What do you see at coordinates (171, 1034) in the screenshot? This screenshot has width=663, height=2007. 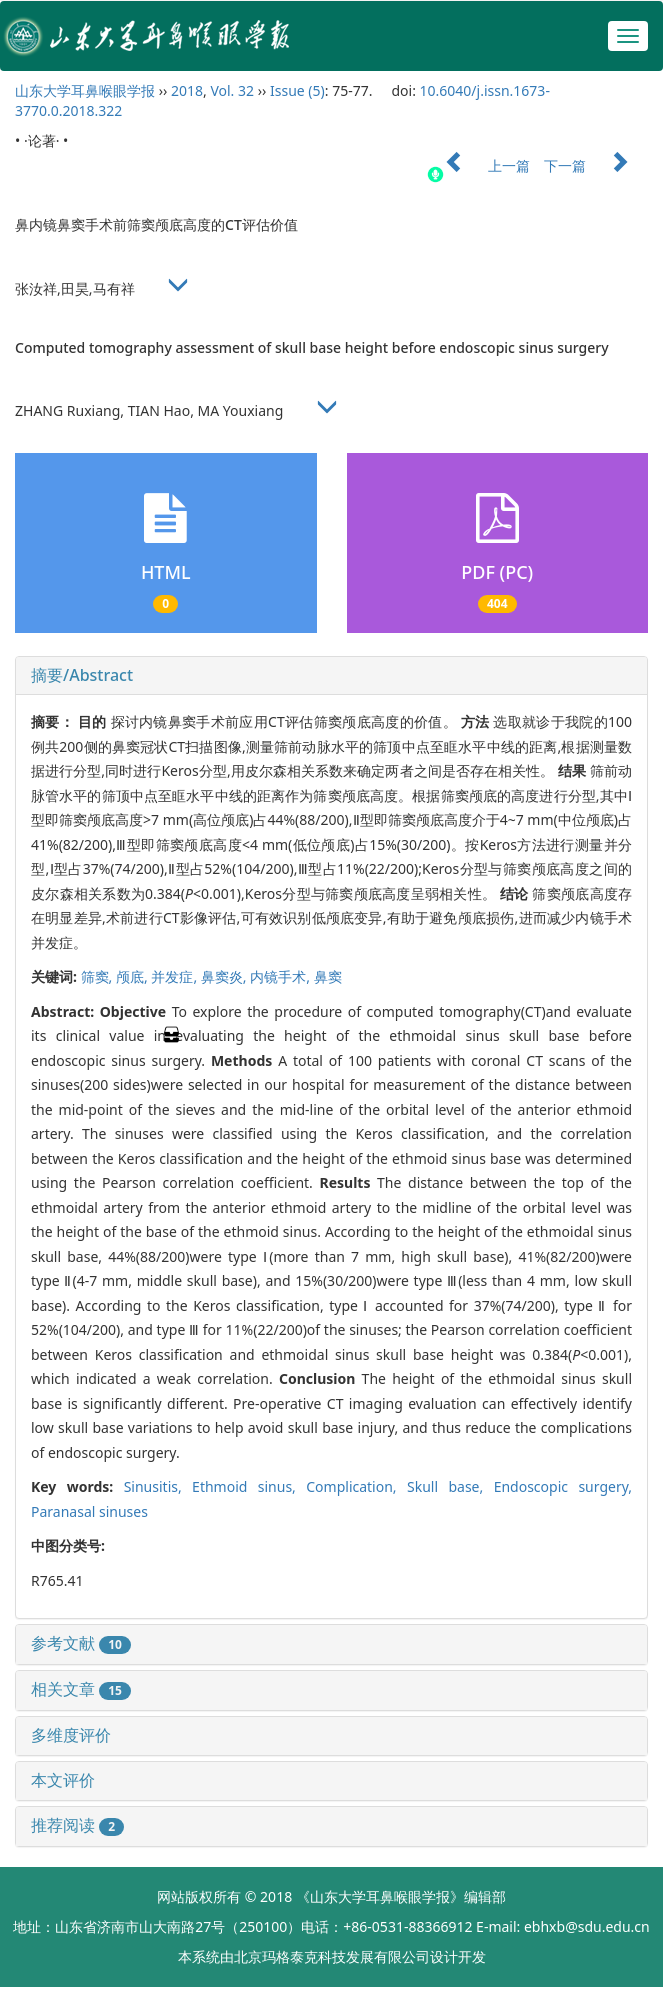 I see `view stacked file trays or inbox` at bounding box center [171, 1034].